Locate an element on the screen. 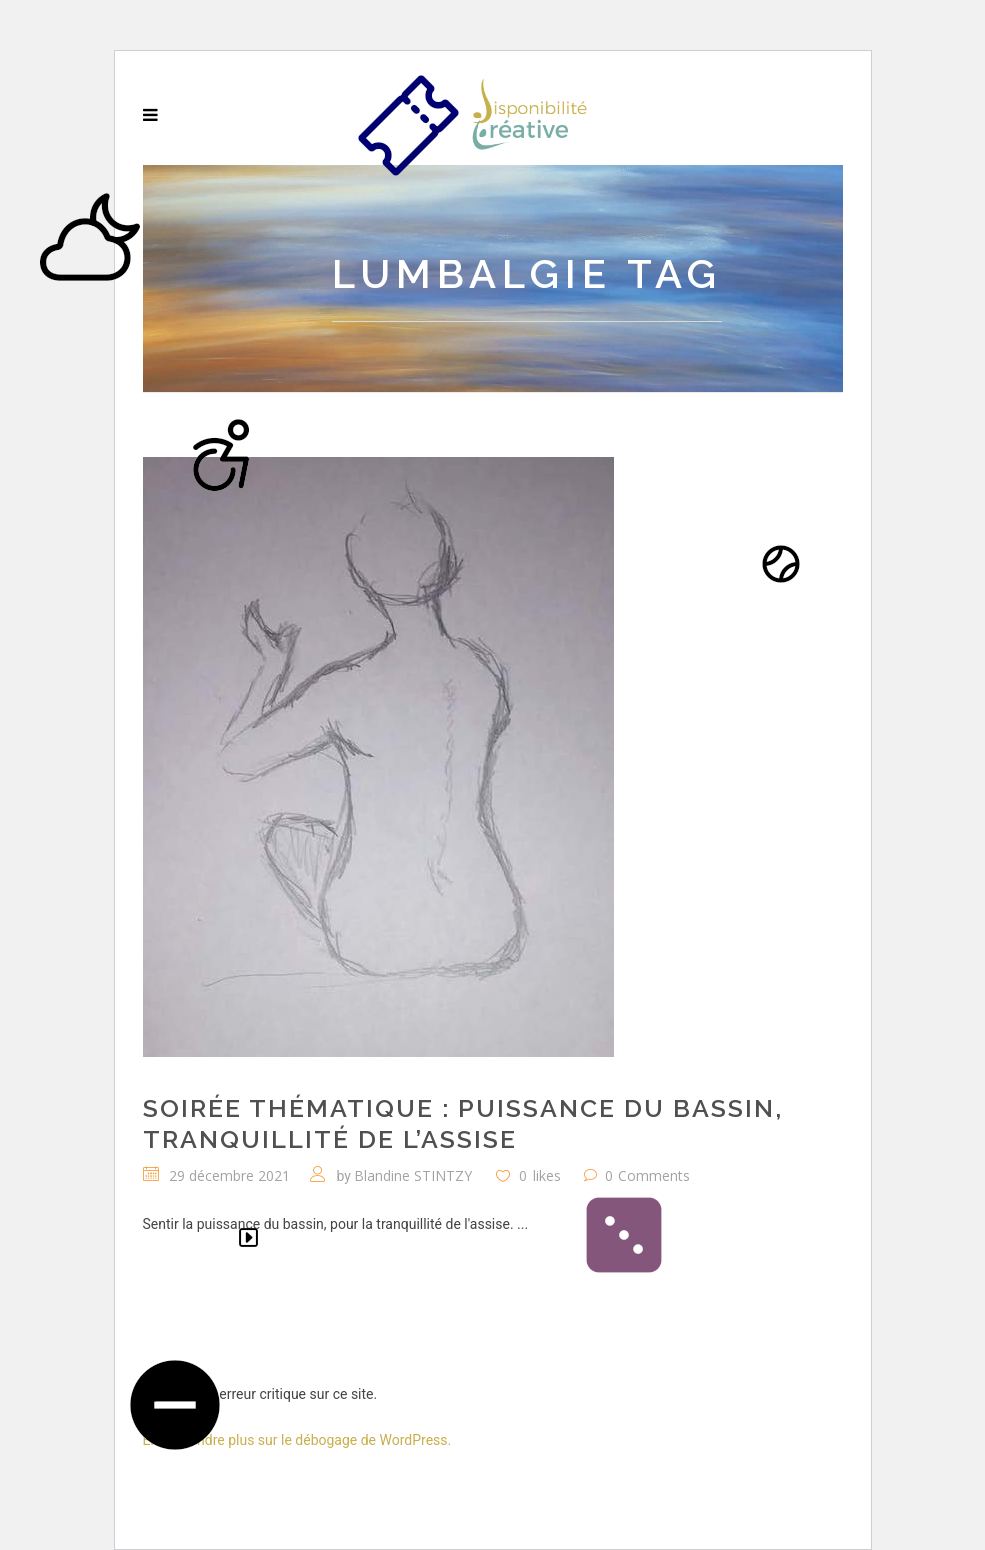 This screenshot has height=1550, width=985. indicates a dice roll result of three is located at coordinates (624, 1235).